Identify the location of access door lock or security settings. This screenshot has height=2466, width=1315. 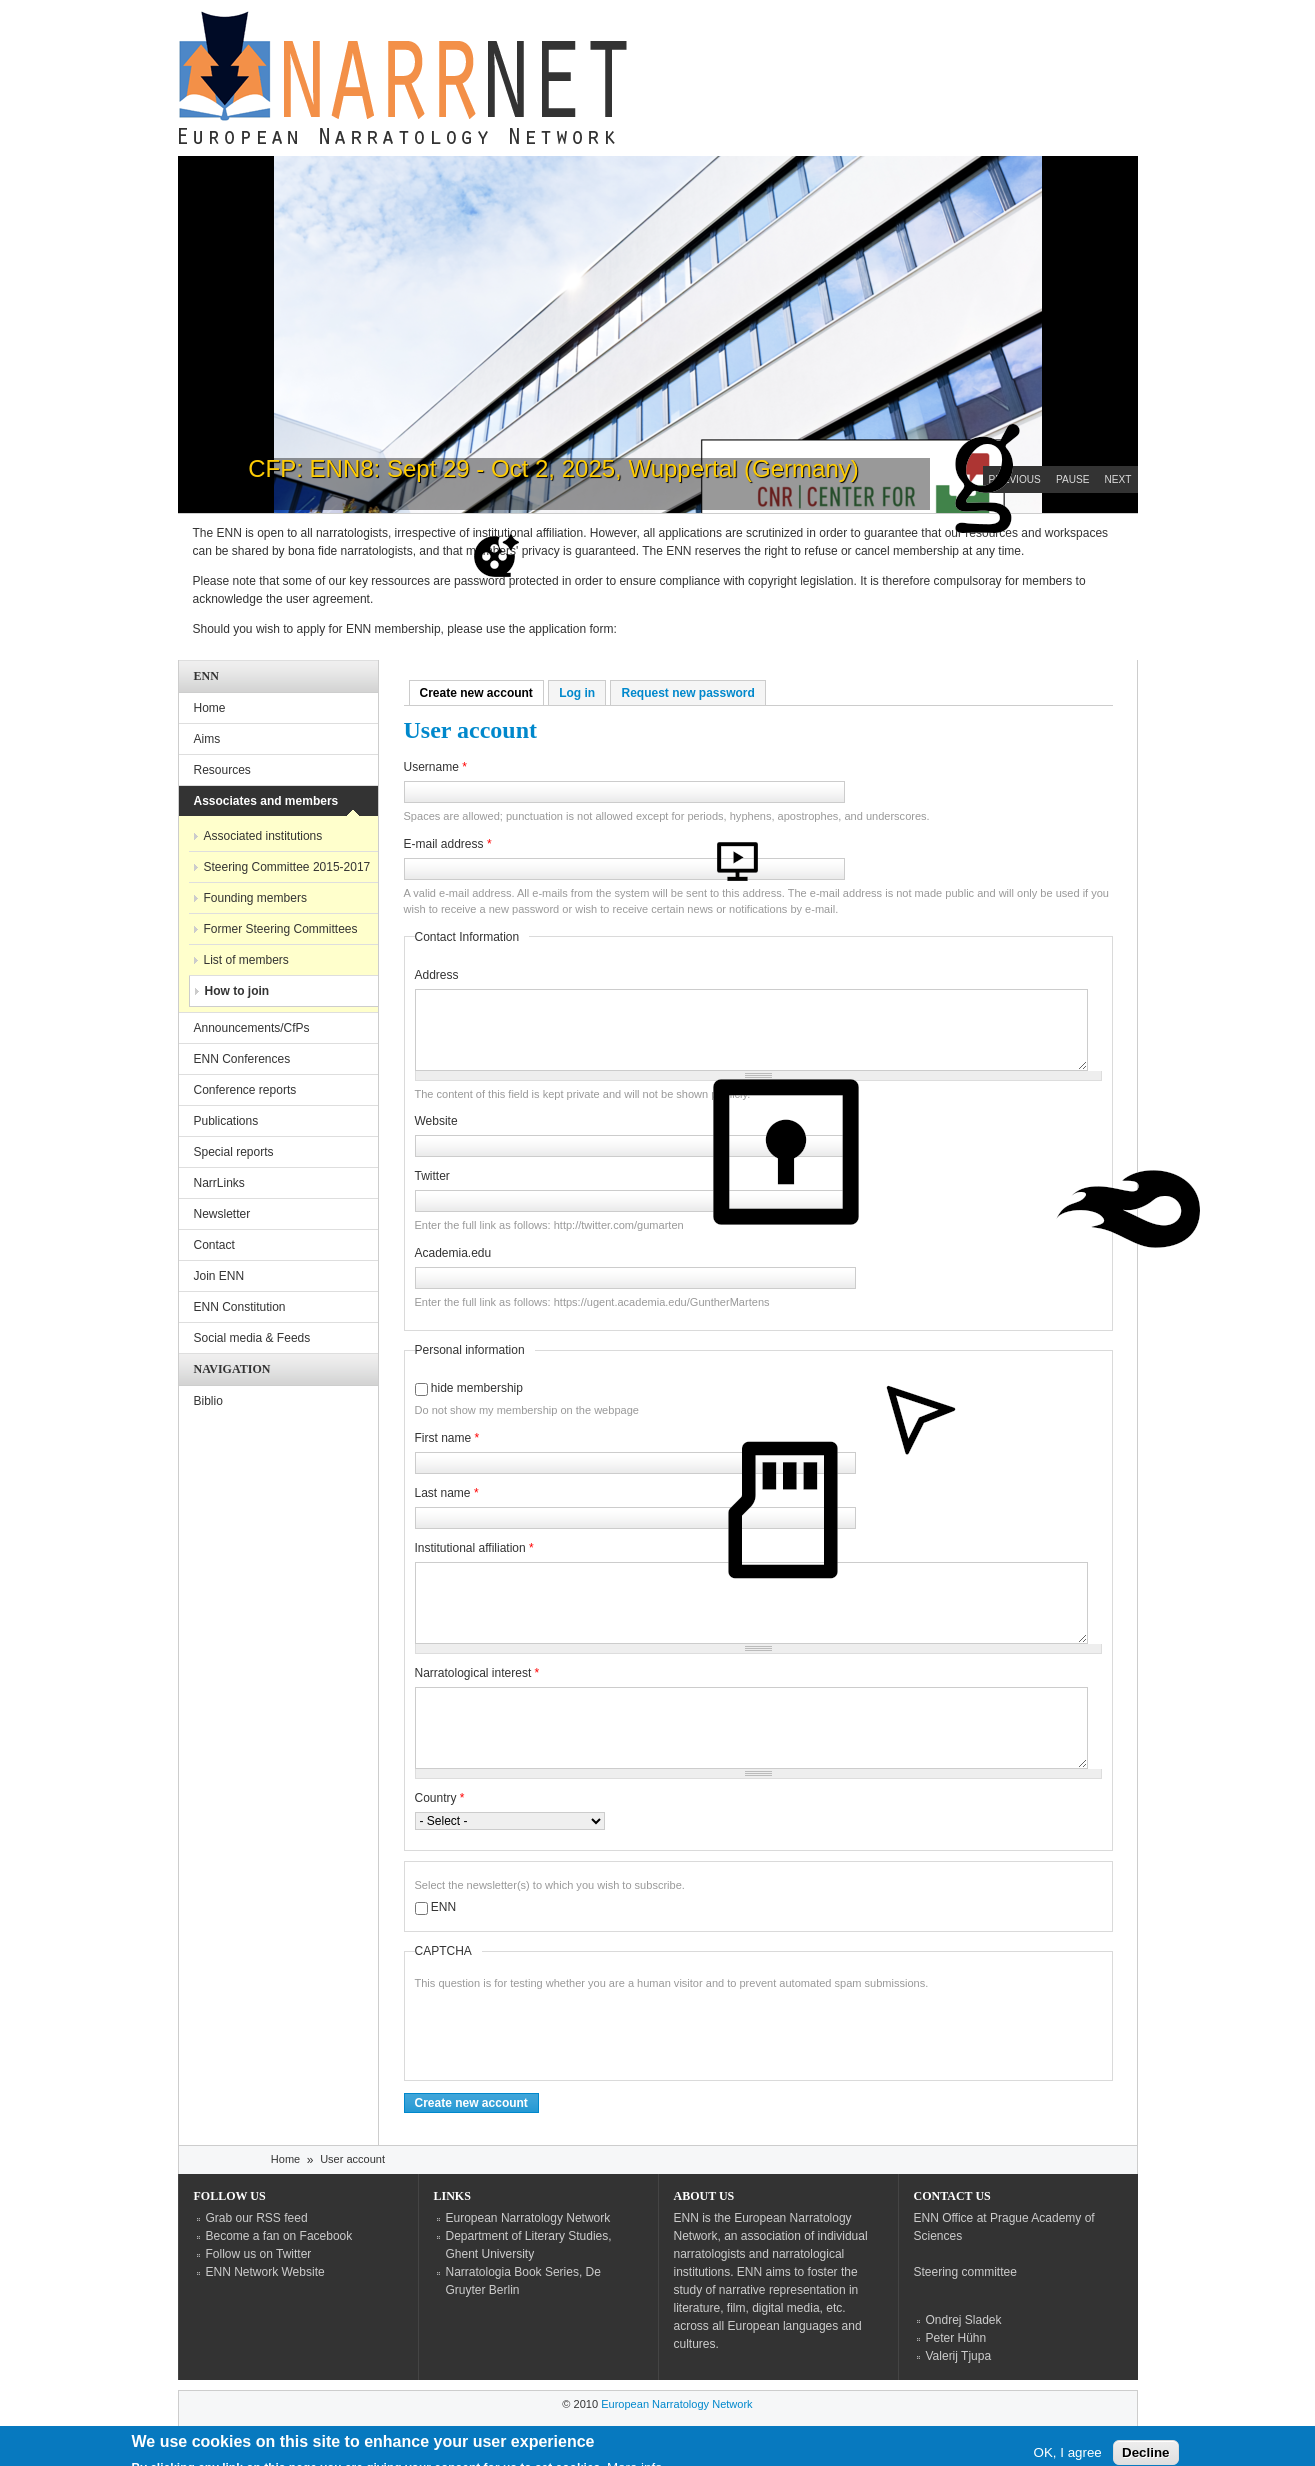
(786, 1152).